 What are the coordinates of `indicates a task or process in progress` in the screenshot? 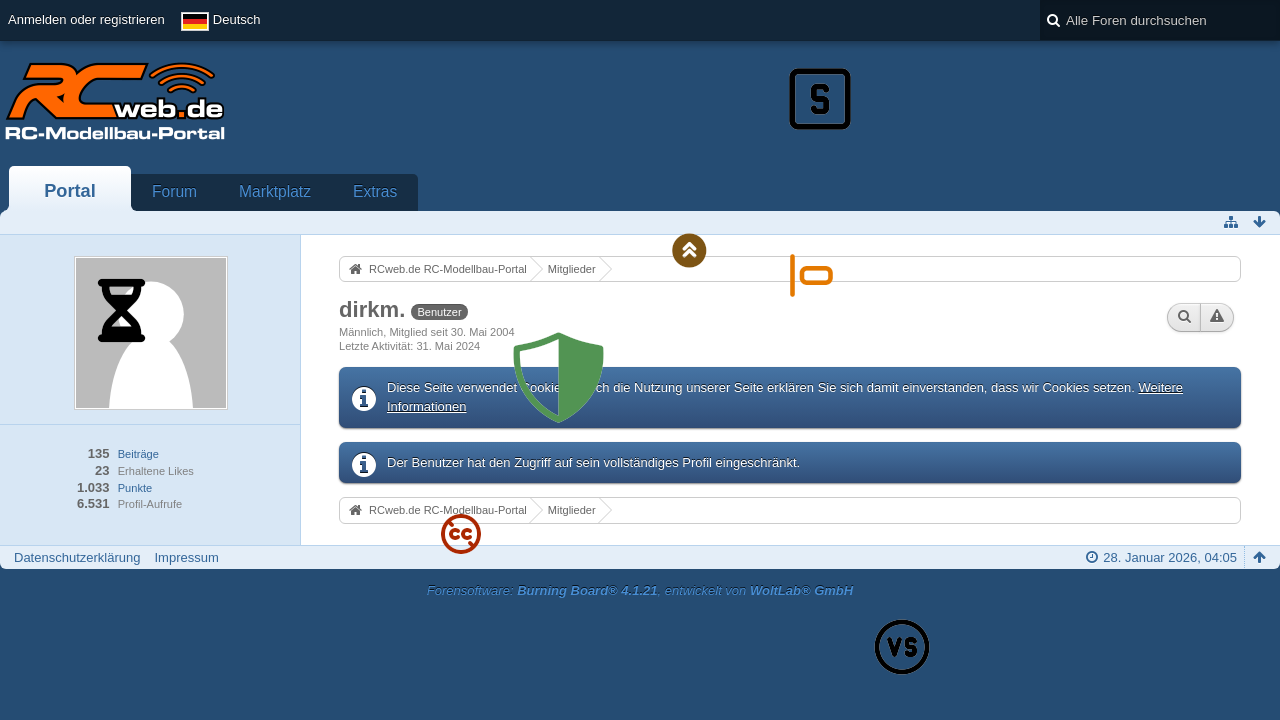 It's located at (121, 310).